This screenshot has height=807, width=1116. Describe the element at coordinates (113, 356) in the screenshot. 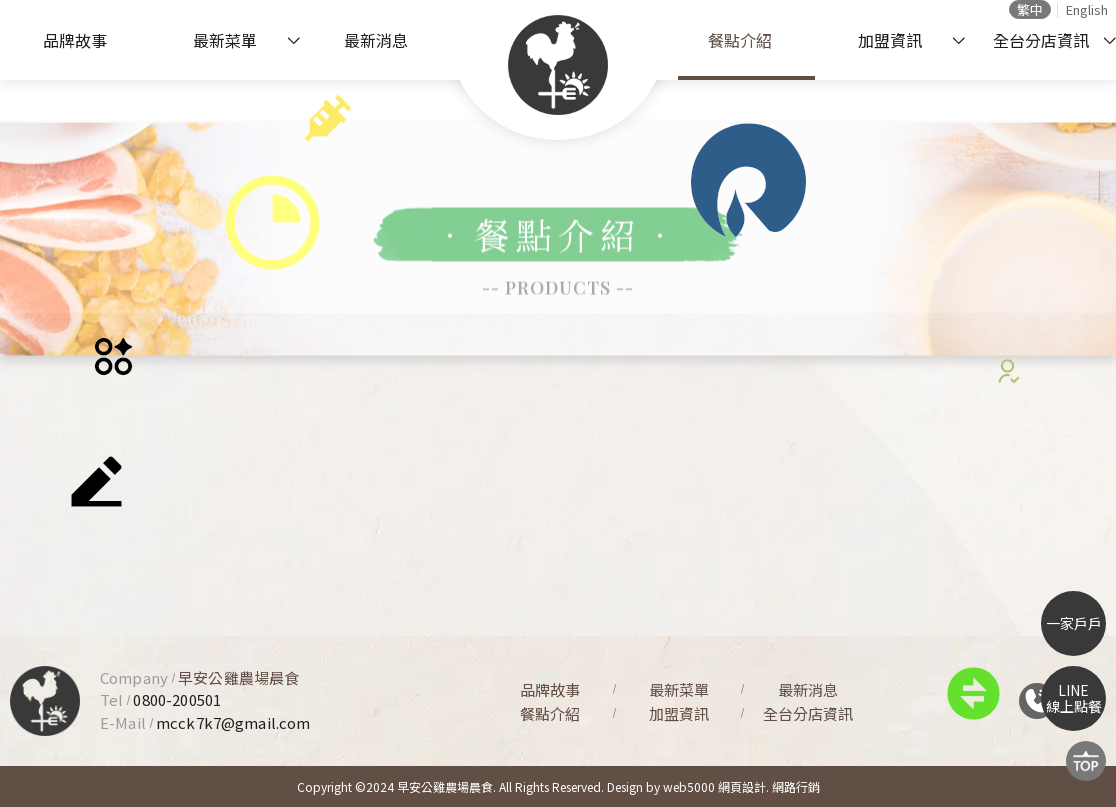

I see `access AI-powered apps` at that location.